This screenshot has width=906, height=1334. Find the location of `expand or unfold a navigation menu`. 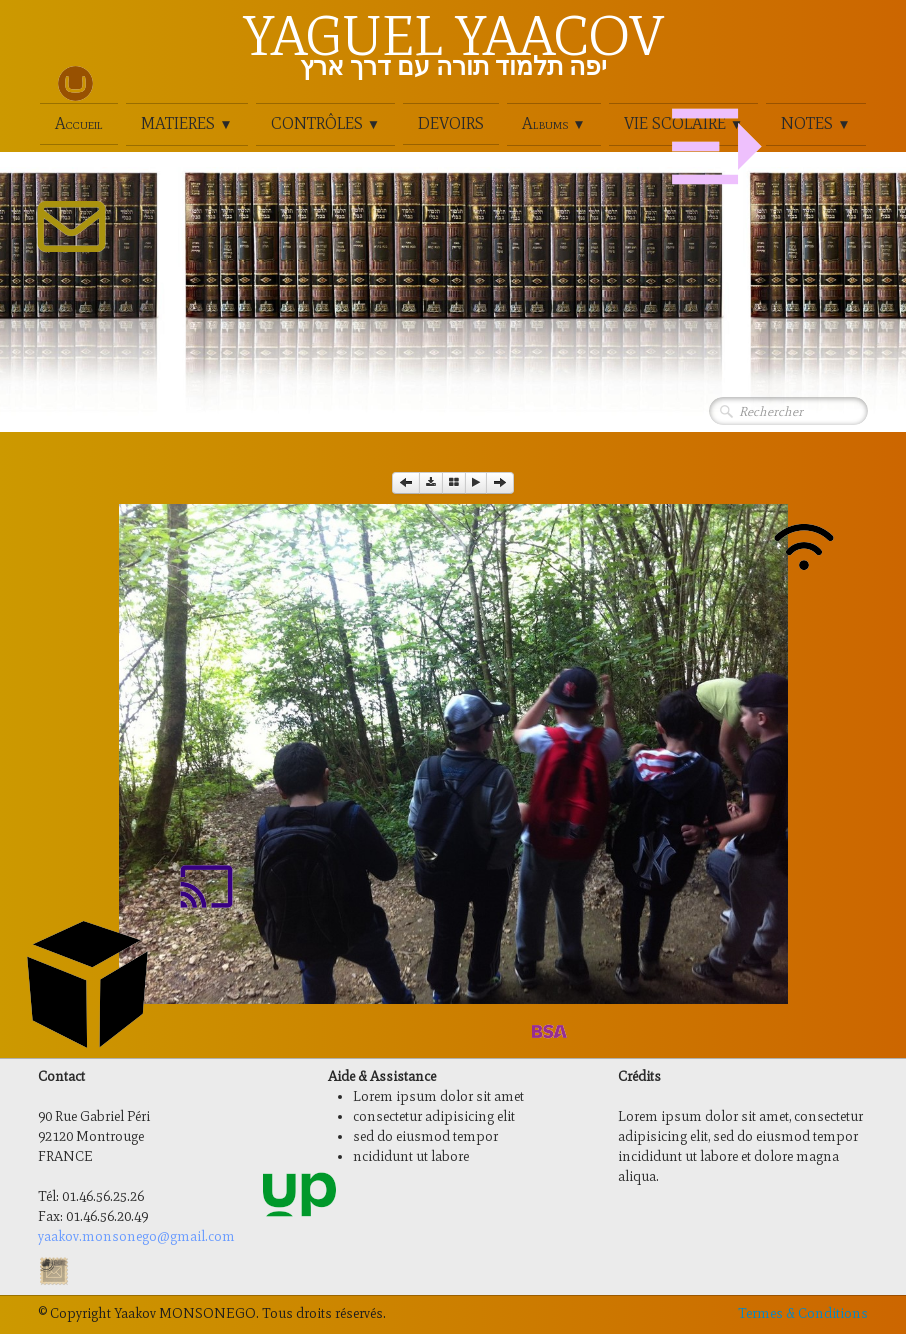

expand or unfold a navigation menu is located at coordinates (714, 146).